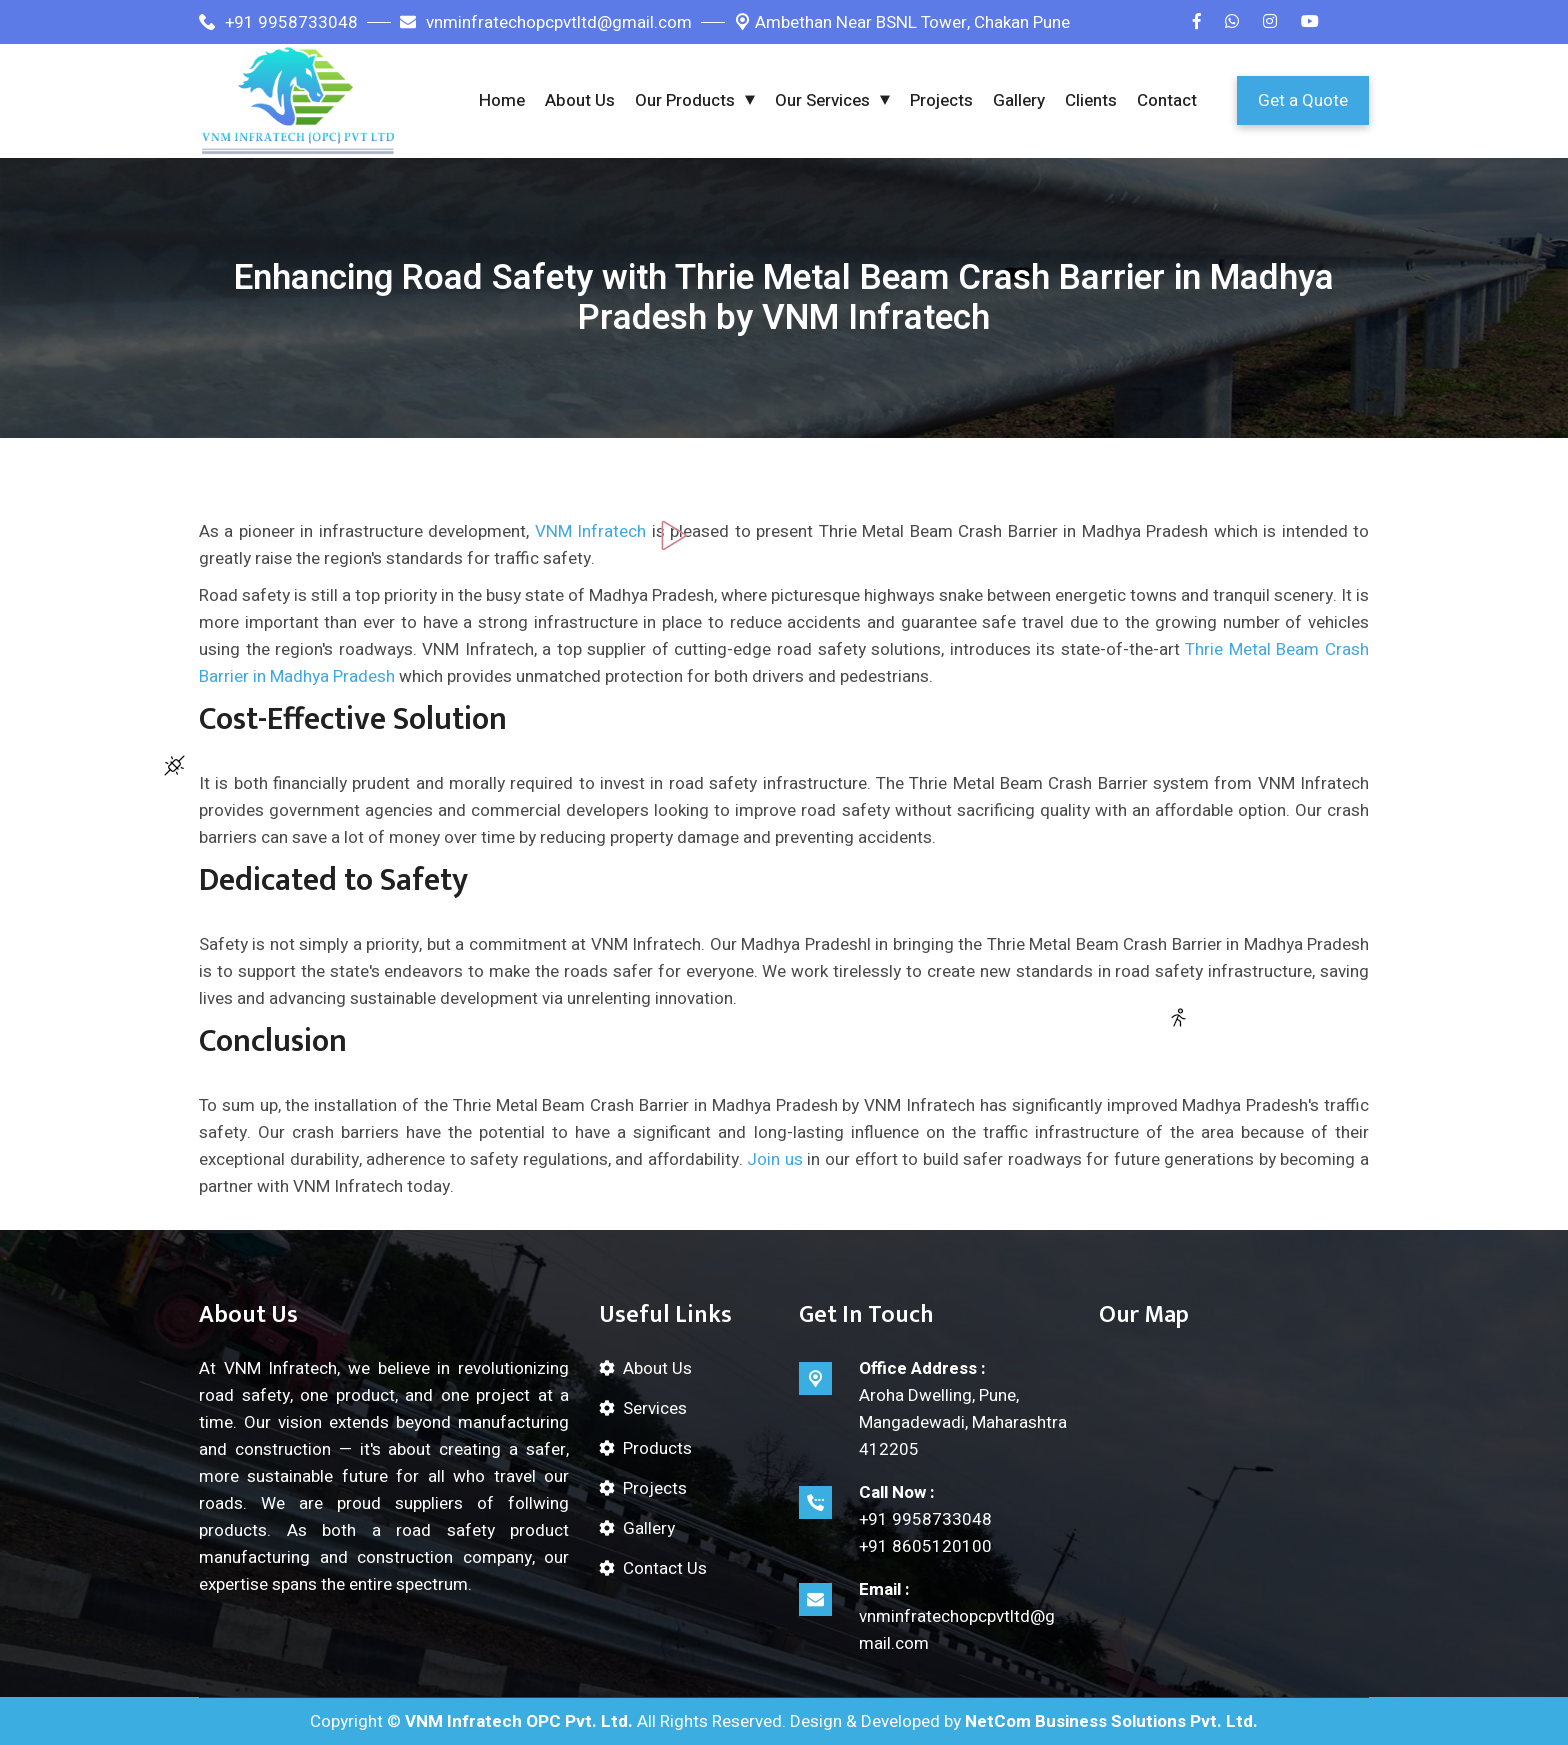 The width and height of the screenshot is (1568, 1745). I want to click on start playing media content, so click(670, 535).